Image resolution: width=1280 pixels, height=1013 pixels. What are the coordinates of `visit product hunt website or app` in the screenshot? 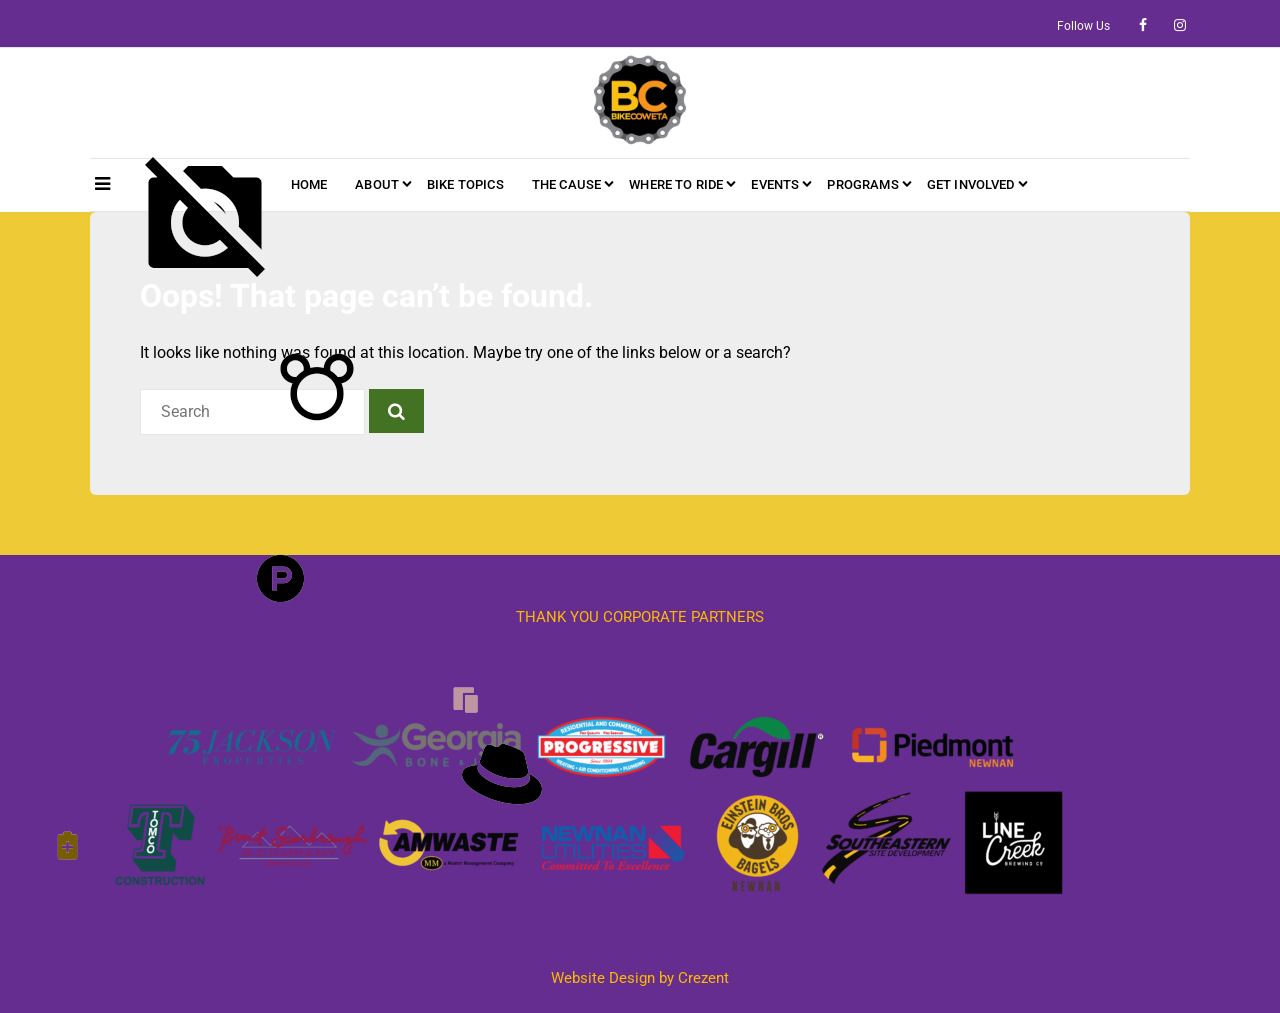 It's located at (280, 578).